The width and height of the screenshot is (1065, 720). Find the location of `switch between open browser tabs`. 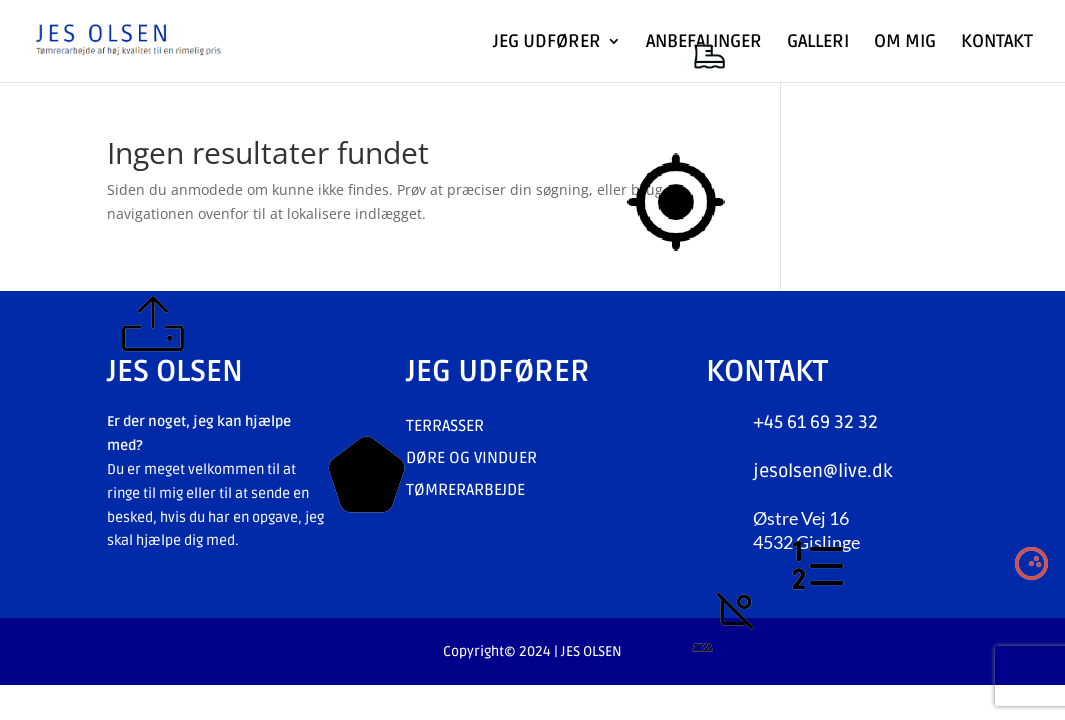

switch between open browser tabs is located at coordinates (702, 647).